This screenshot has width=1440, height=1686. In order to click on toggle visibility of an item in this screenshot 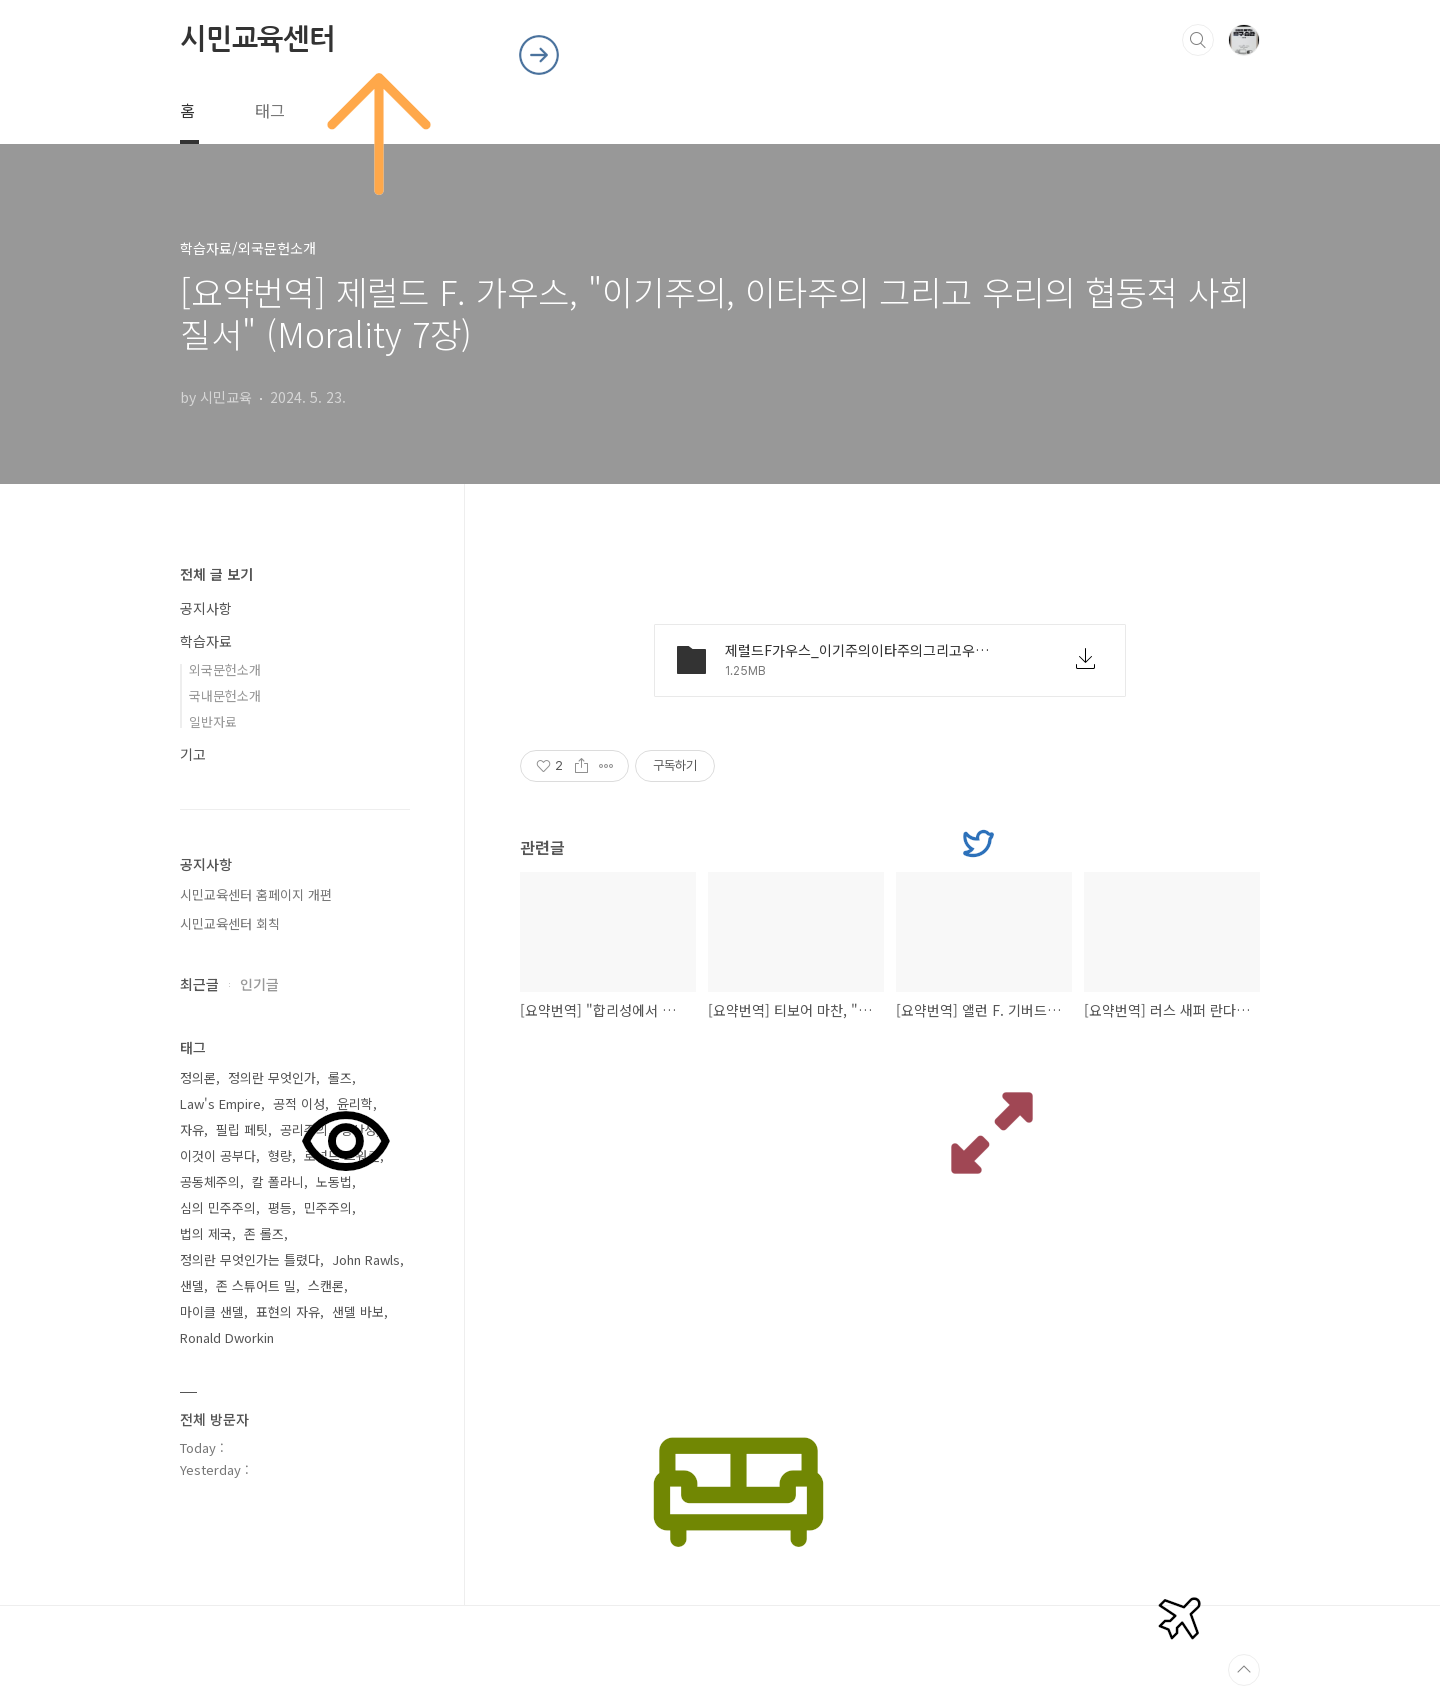, I will do `click(346, 1143)`.